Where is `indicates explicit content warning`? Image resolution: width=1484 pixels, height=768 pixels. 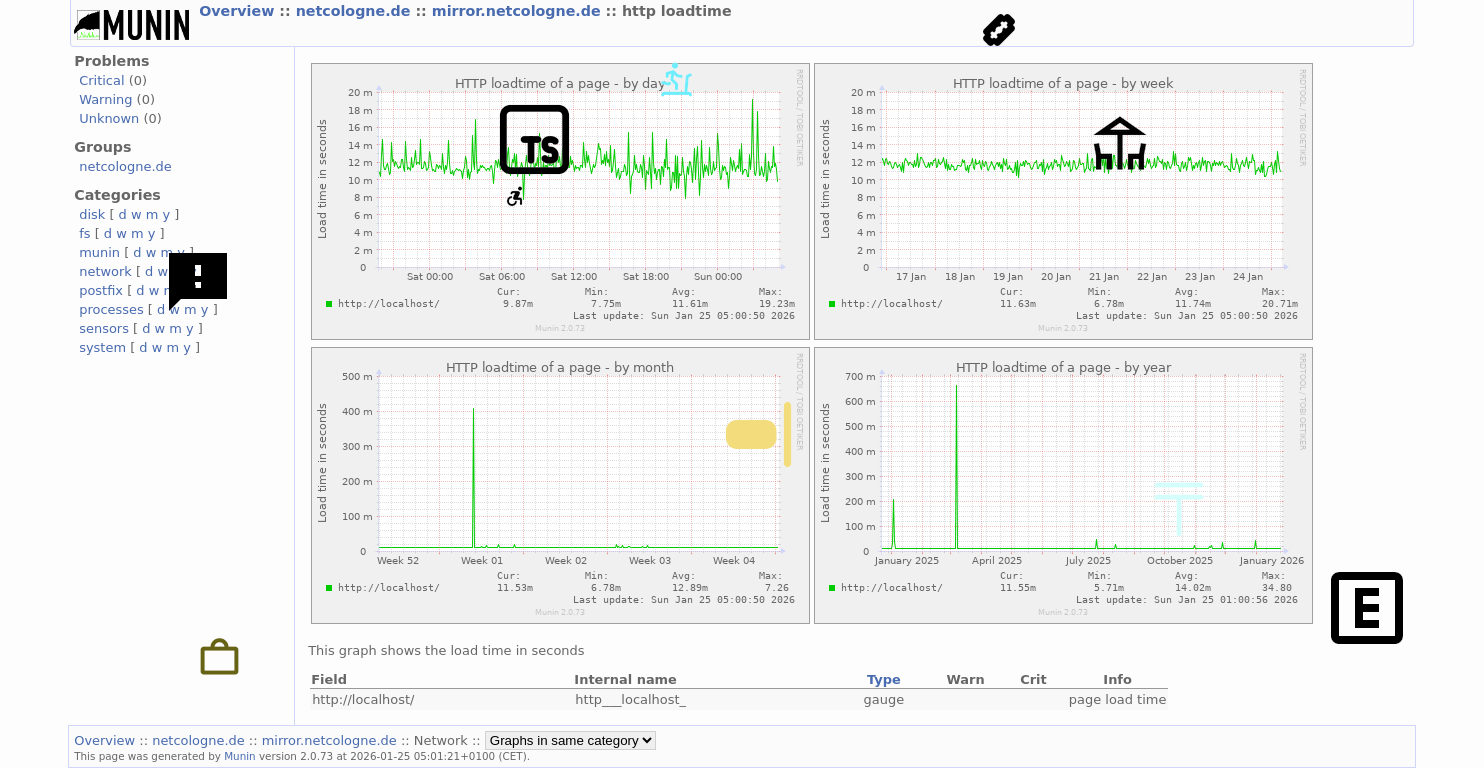 indicates explicit content warning is located at coordinates (1367, 608).